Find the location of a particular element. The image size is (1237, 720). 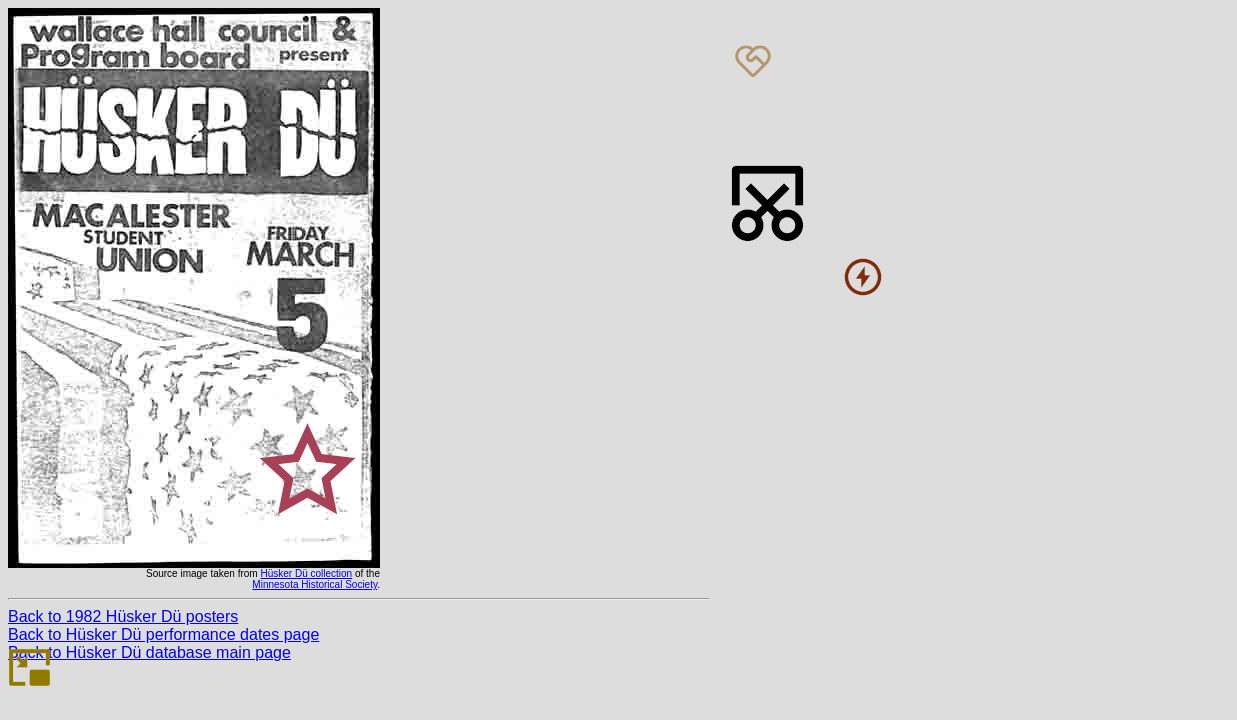

add item to favorites is located at coordinates (307, 471).